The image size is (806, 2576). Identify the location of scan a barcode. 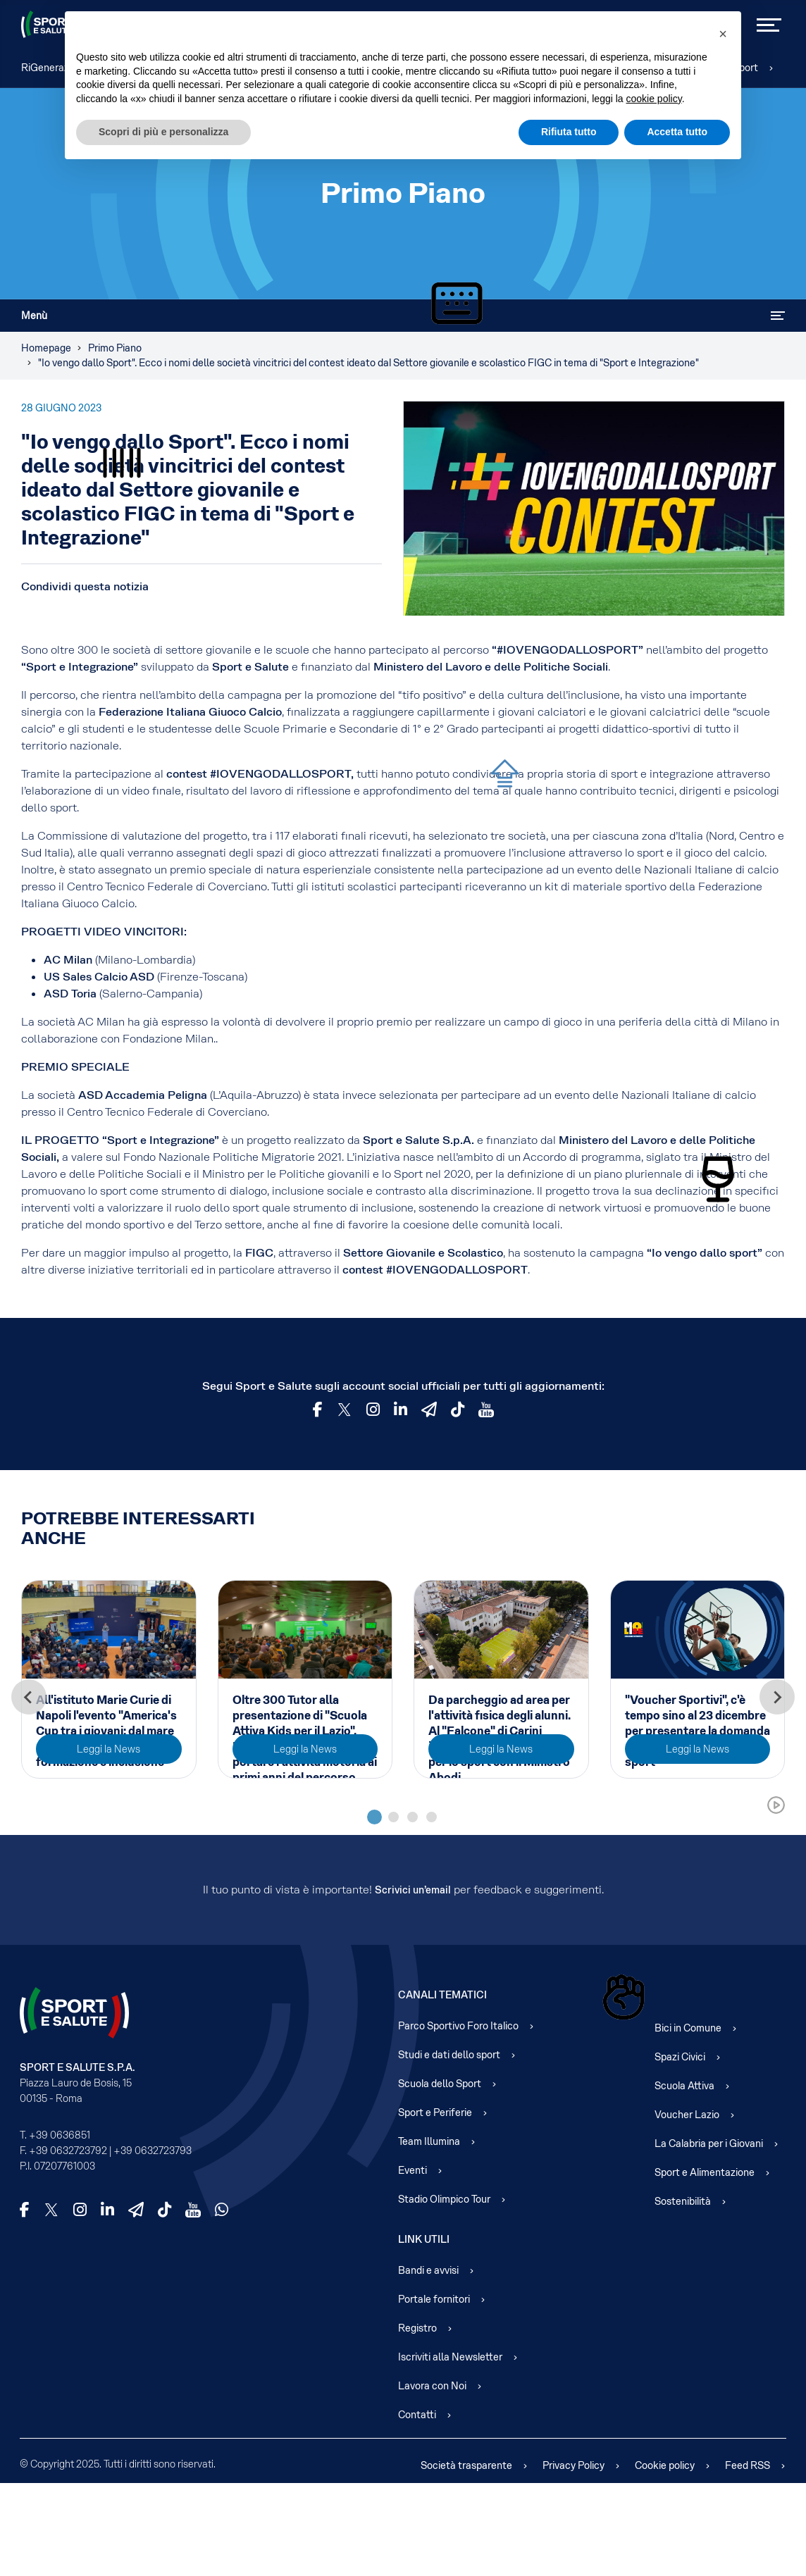
(122, 463).